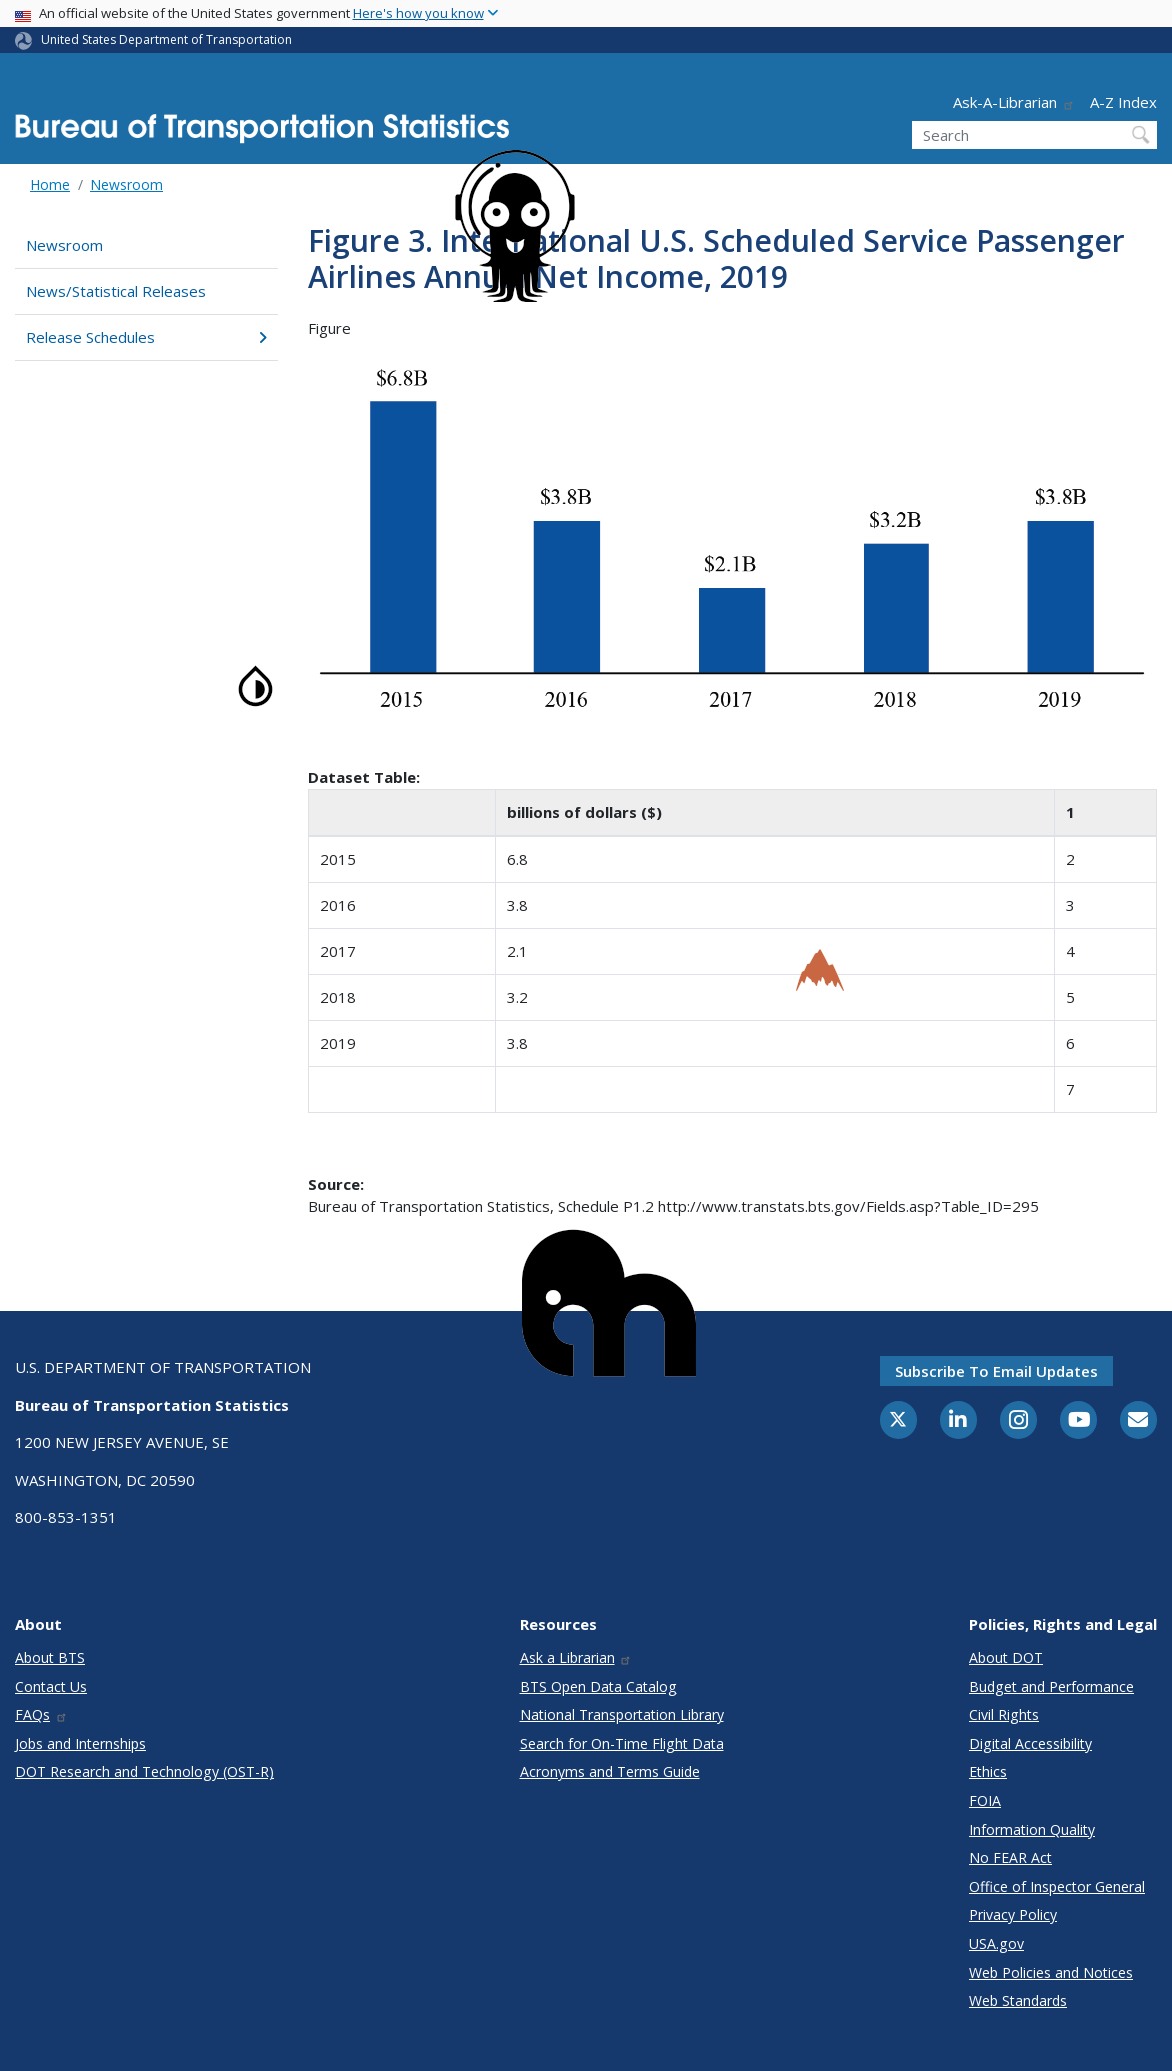 The height and width of the screenshot is (2071, 1172). I want to click on migadu email hosting service logo, so click(609, 1303).